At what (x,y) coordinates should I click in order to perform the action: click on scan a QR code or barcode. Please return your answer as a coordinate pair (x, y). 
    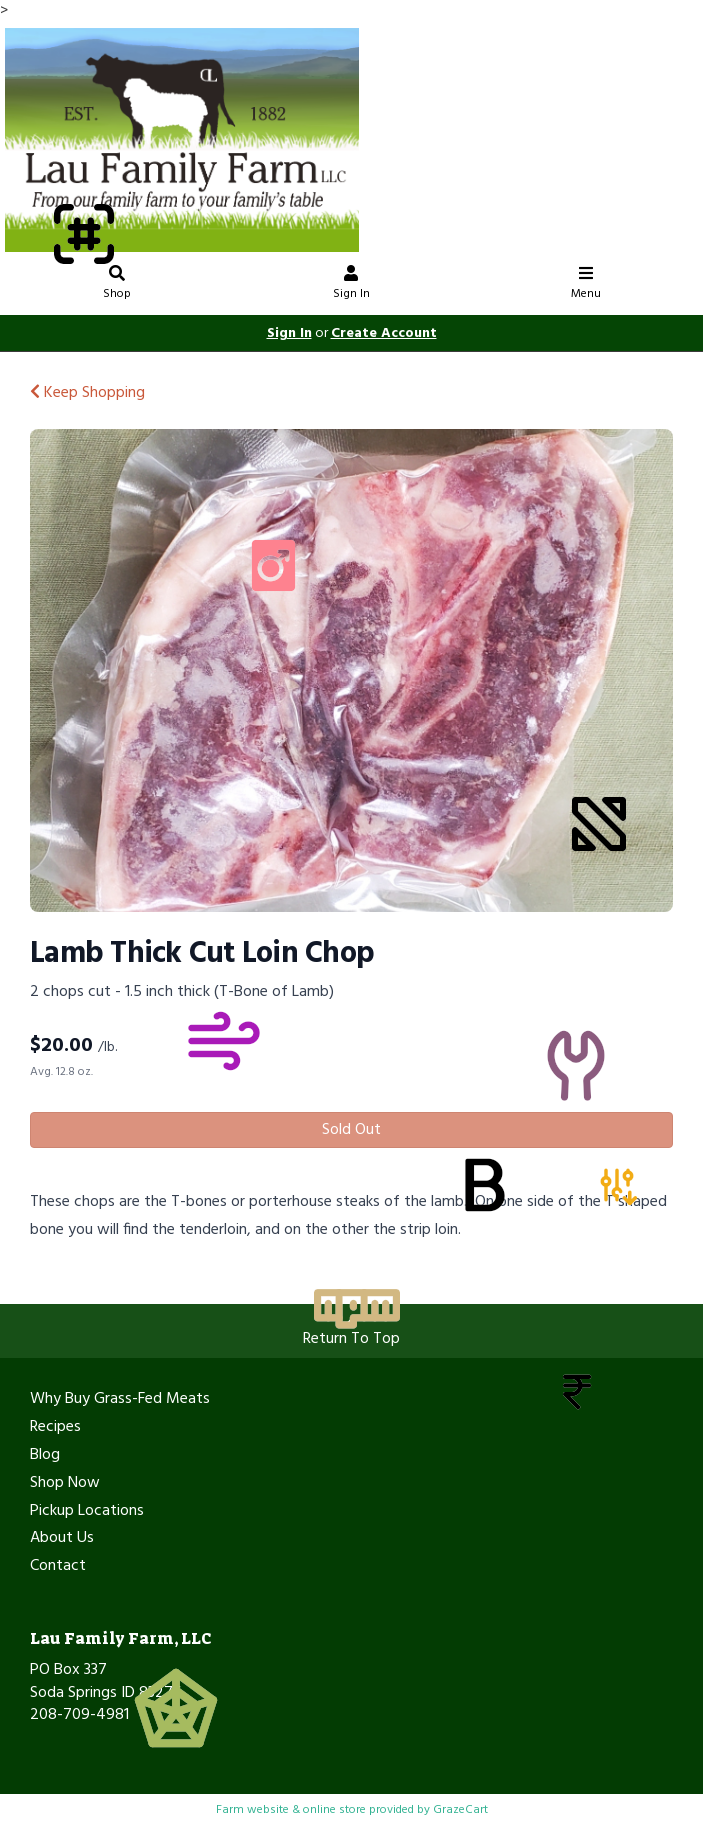
    Looking at the image, I should click on (84, 234).